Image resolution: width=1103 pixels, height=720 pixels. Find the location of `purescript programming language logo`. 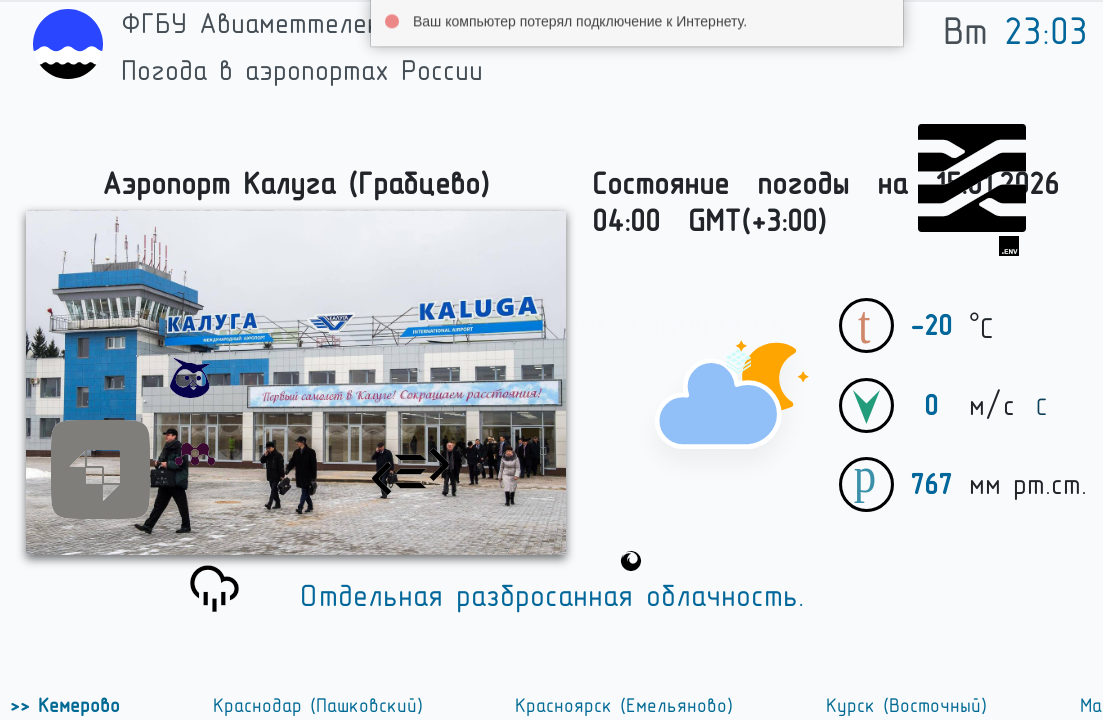

purescript programming language logo is located at coordinates (410, 471).